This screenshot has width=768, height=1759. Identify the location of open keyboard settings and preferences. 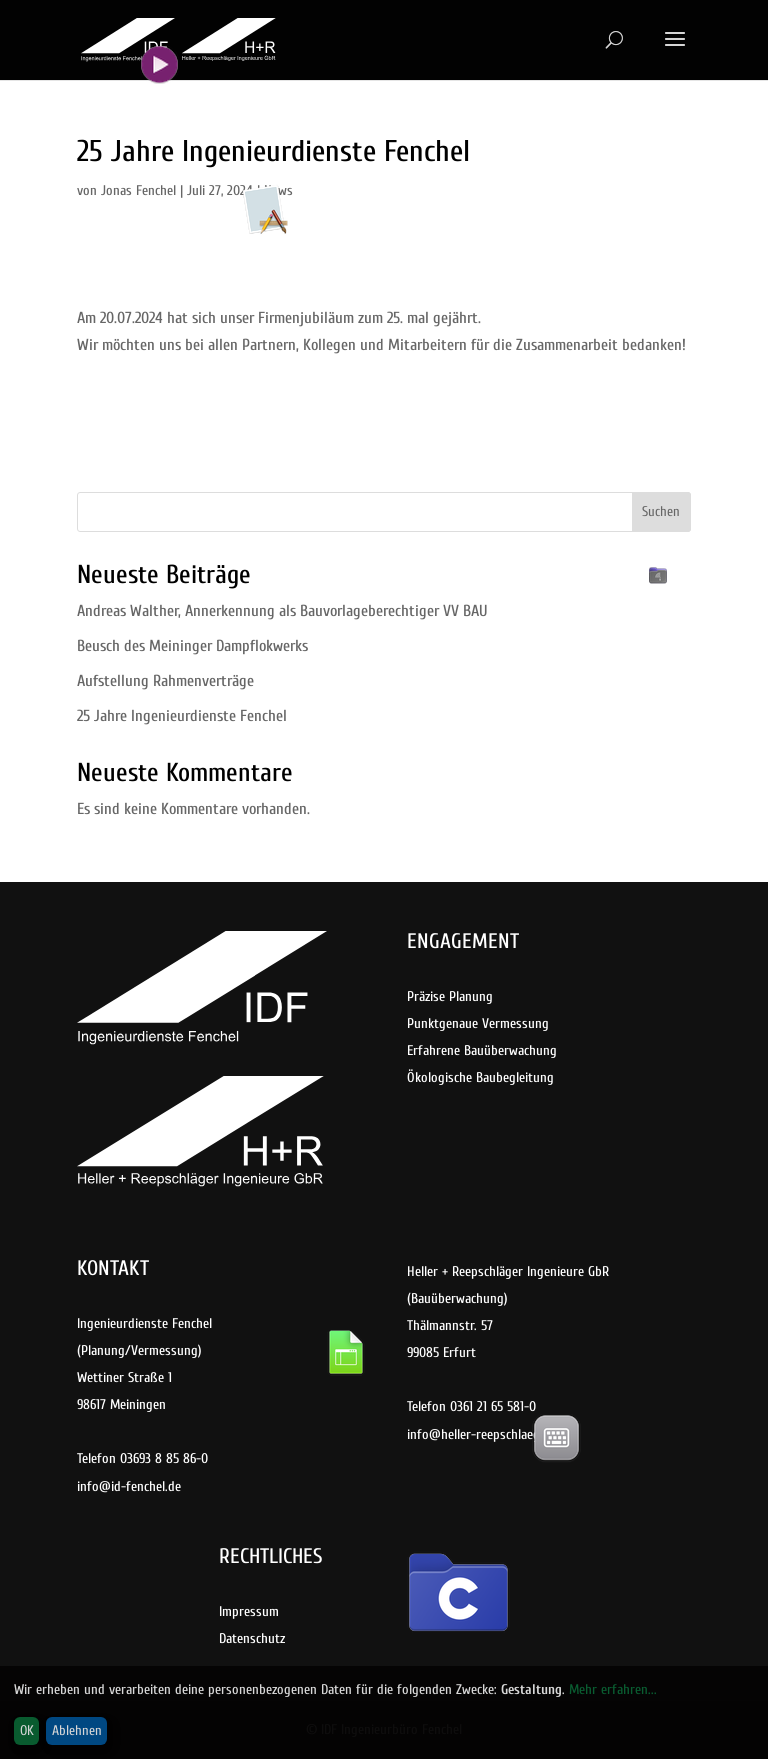
(556, 1438).